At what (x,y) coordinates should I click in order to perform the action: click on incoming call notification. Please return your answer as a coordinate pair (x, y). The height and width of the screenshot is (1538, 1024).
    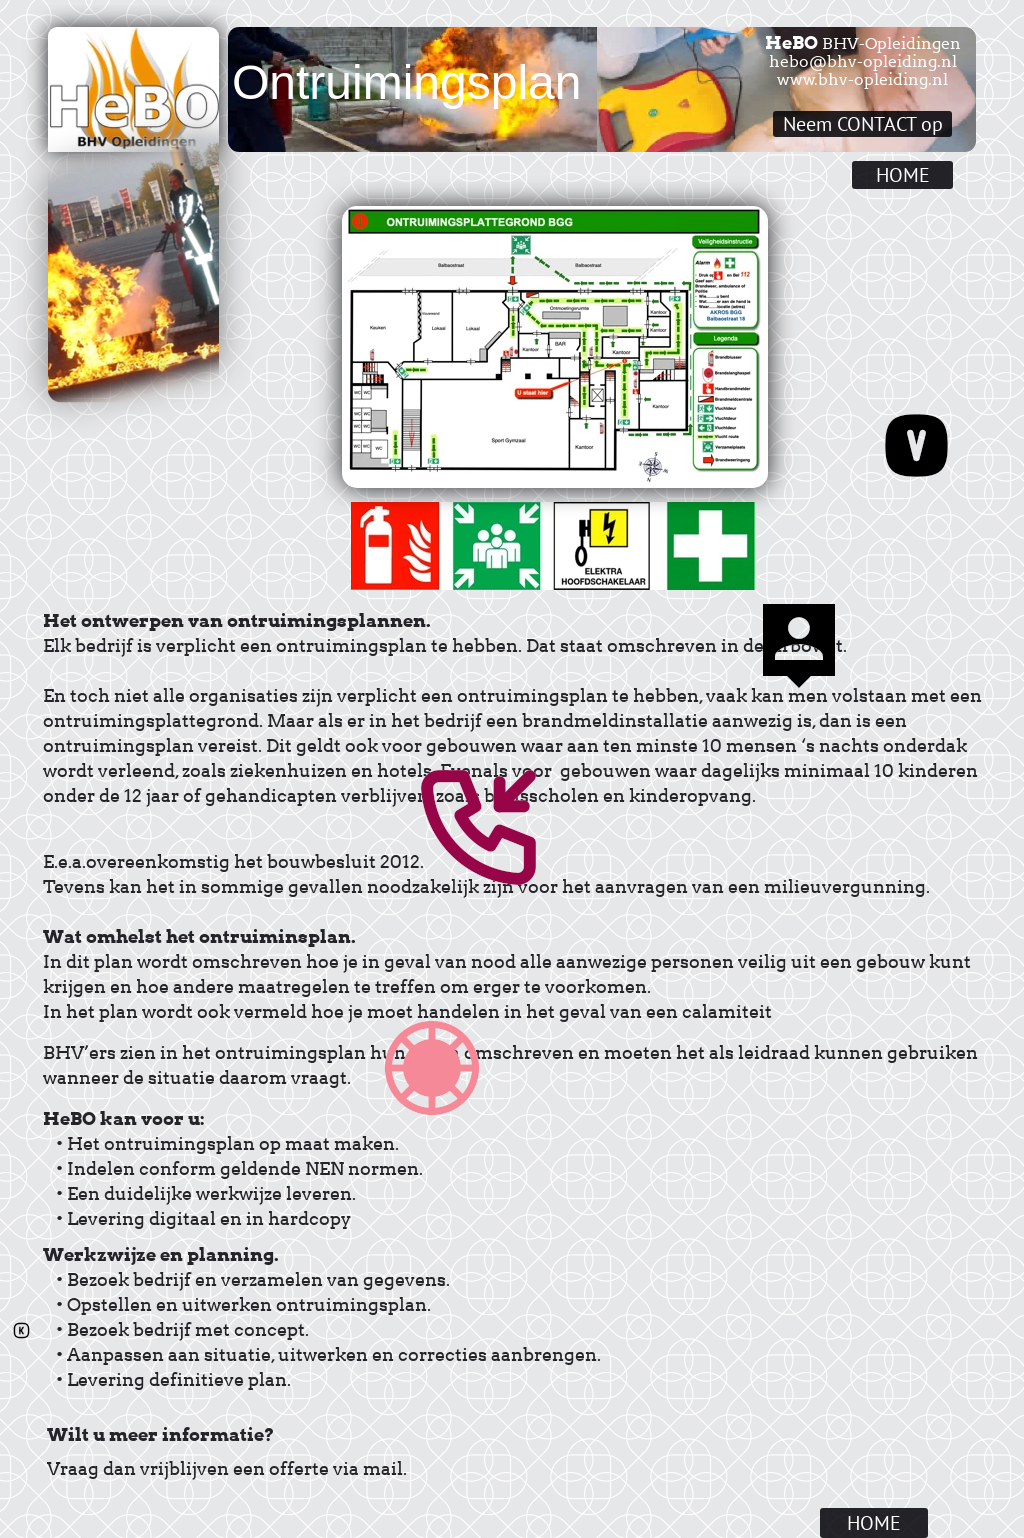
    Looking at the image, I should click on (481, 824).